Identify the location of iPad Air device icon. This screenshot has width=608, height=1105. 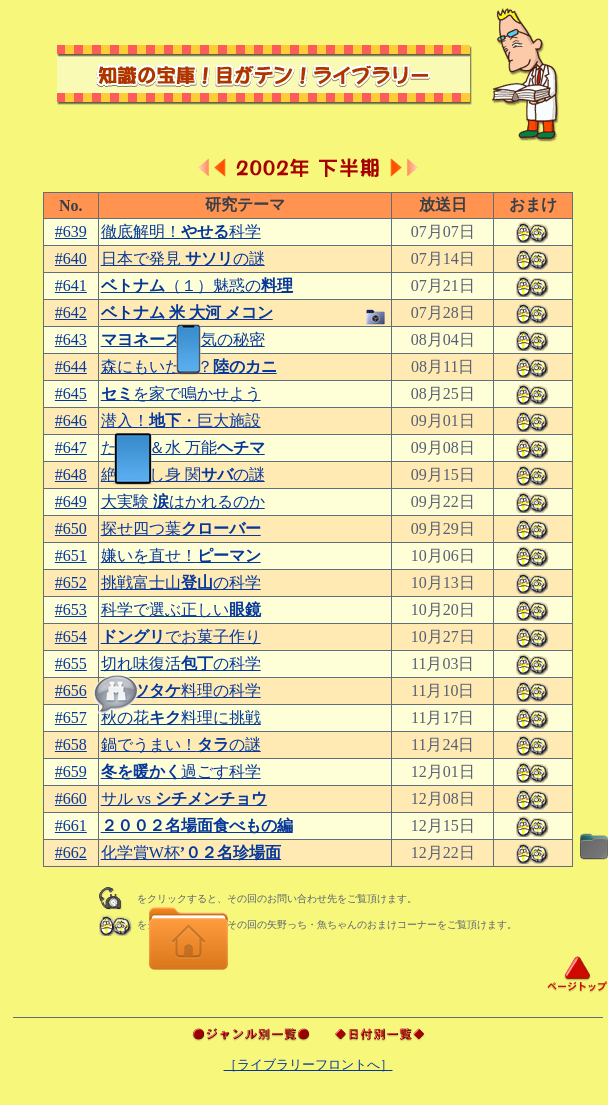
(133, 459).